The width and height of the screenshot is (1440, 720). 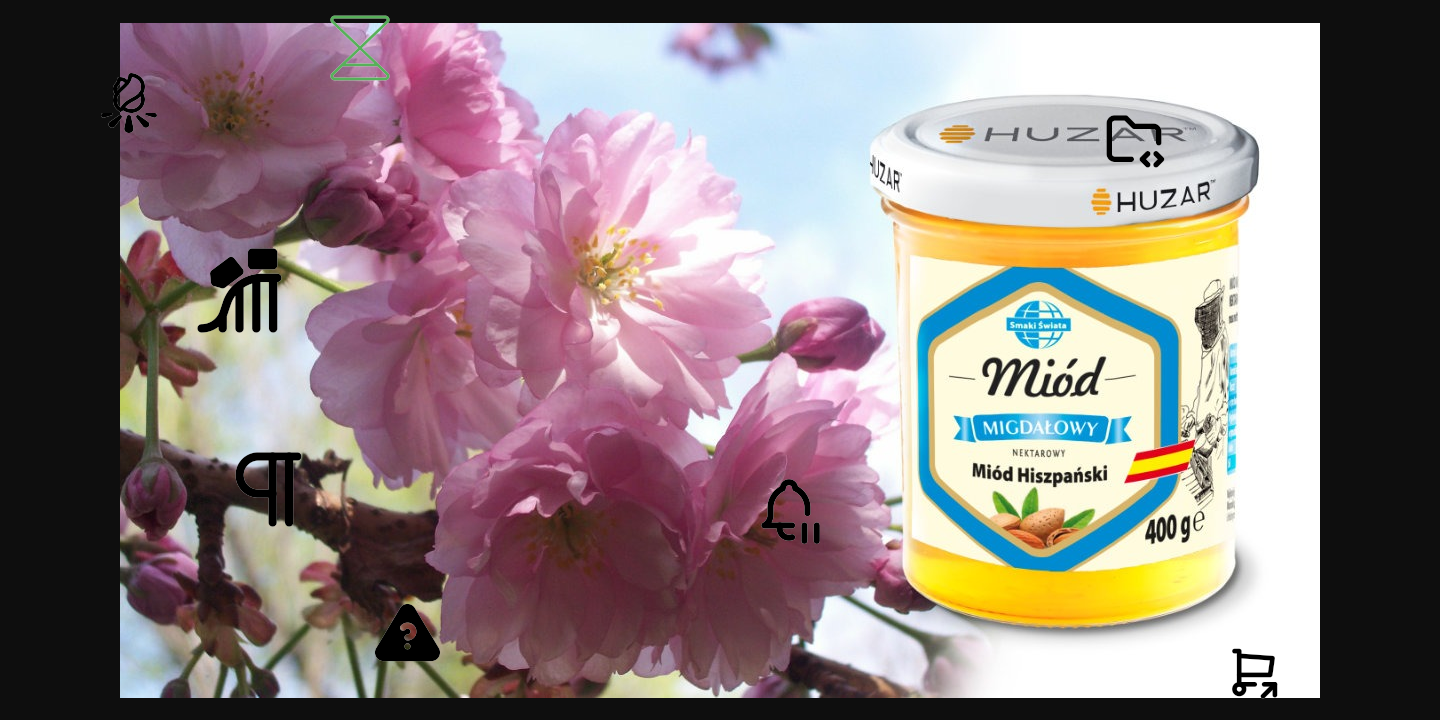 What do you see at coordinates (1253, 672) in the screenshot?
I see `share your shopping cart with others` at bounding box center [1253, 672].